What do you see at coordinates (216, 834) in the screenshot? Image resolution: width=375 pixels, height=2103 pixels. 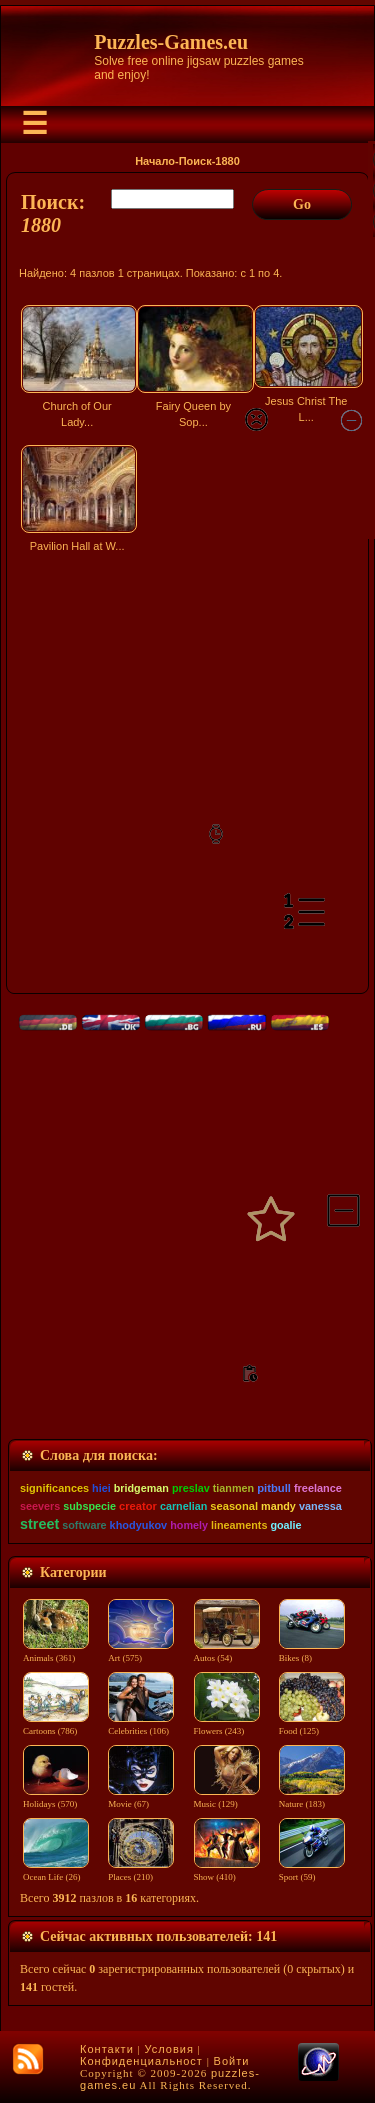 I see `view time or clock settings` at bounding box center [216, 834].